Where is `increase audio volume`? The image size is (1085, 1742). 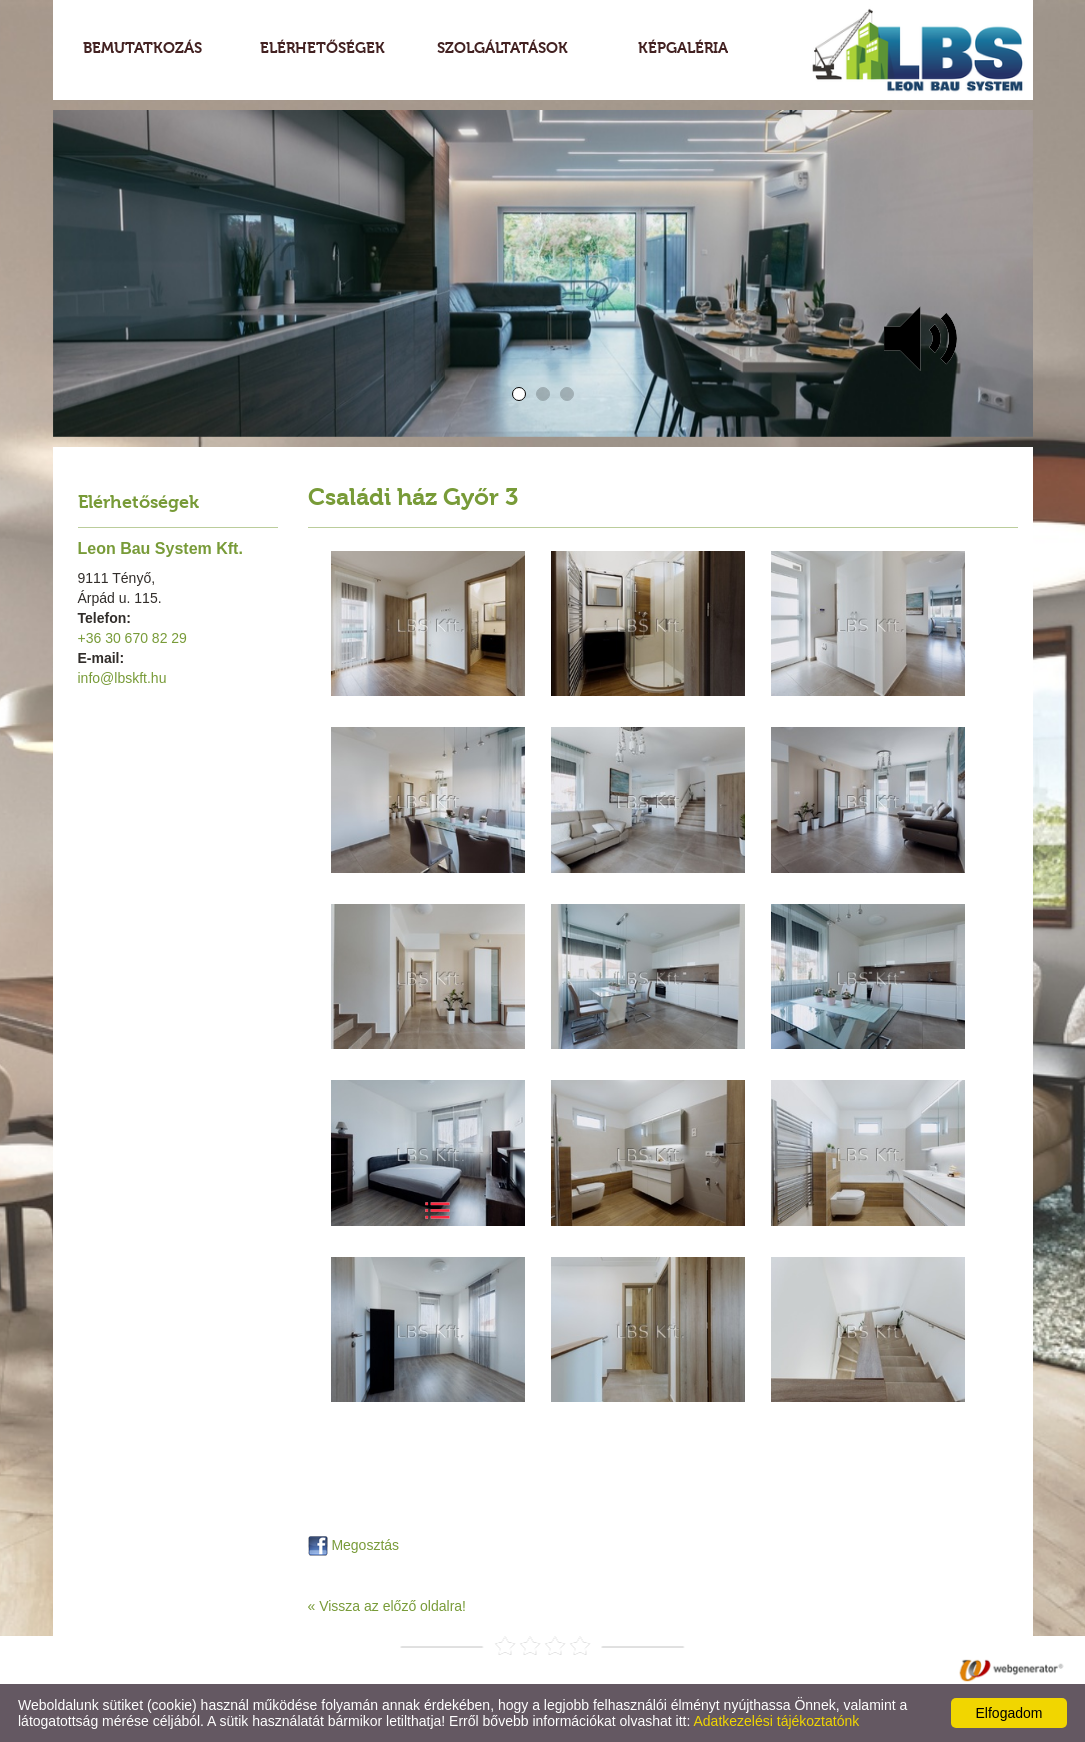
increase audio volume is located at coordinates (920, 338).